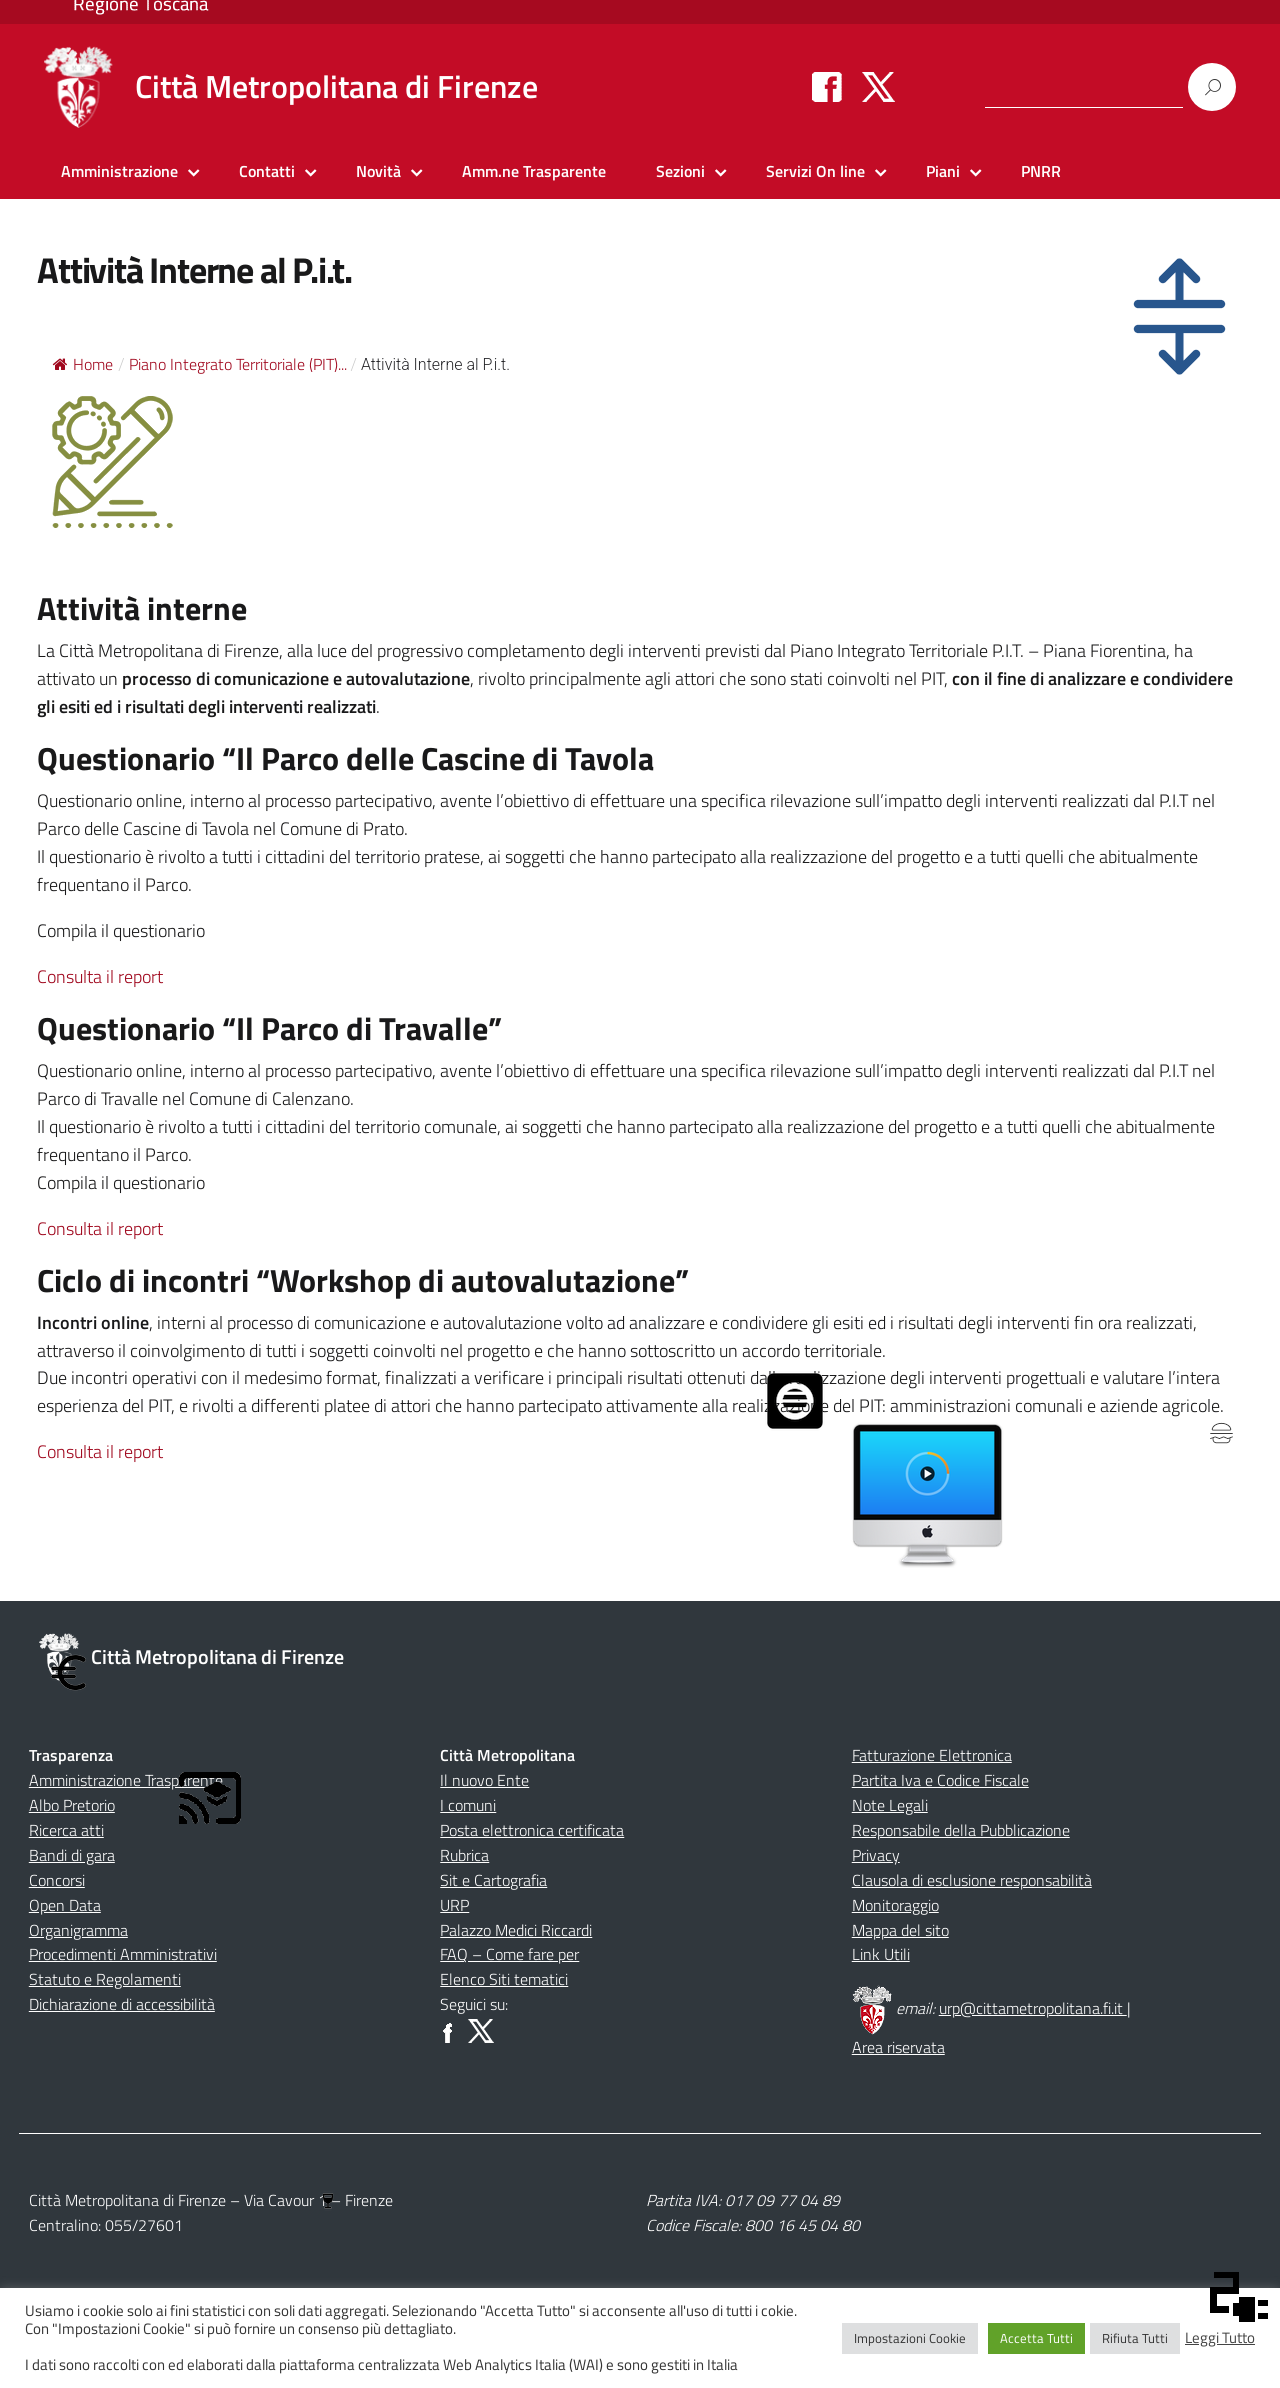 This screenshot has height=2388, width=1280. I want to click on open navigation menu, so click(1221, 1433).